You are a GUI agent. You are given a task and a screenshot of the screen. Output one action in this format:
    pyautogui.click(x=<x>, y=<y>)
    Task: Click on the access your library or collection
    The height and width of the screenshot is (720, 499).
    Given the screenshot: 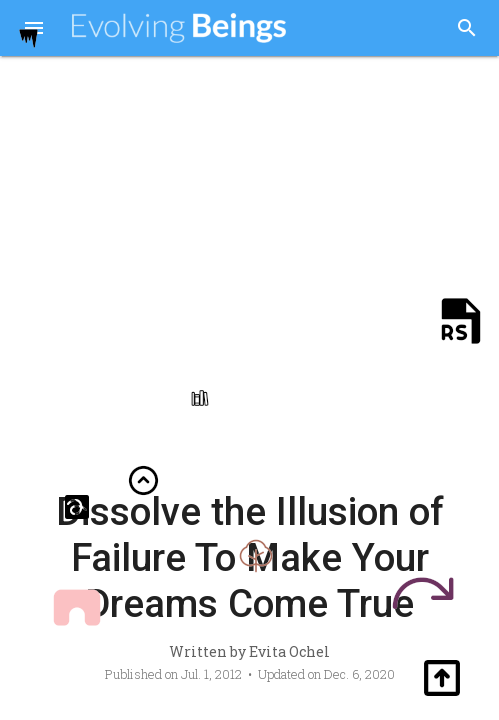 What is the action you would take?
    pyautogui.click(x=200, y=398)
    